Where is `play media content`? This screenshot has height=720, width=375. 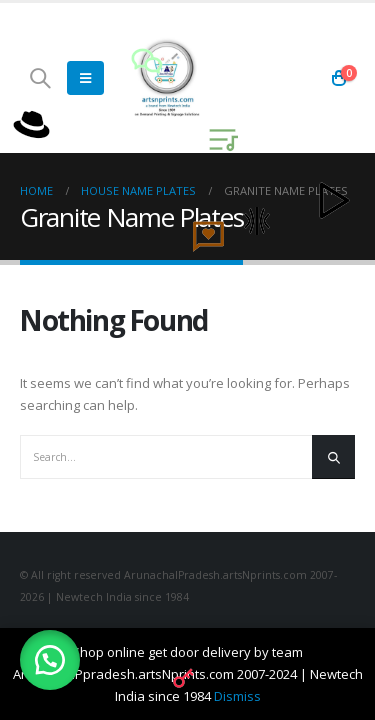 play media content is located at coordinates (331, 200).